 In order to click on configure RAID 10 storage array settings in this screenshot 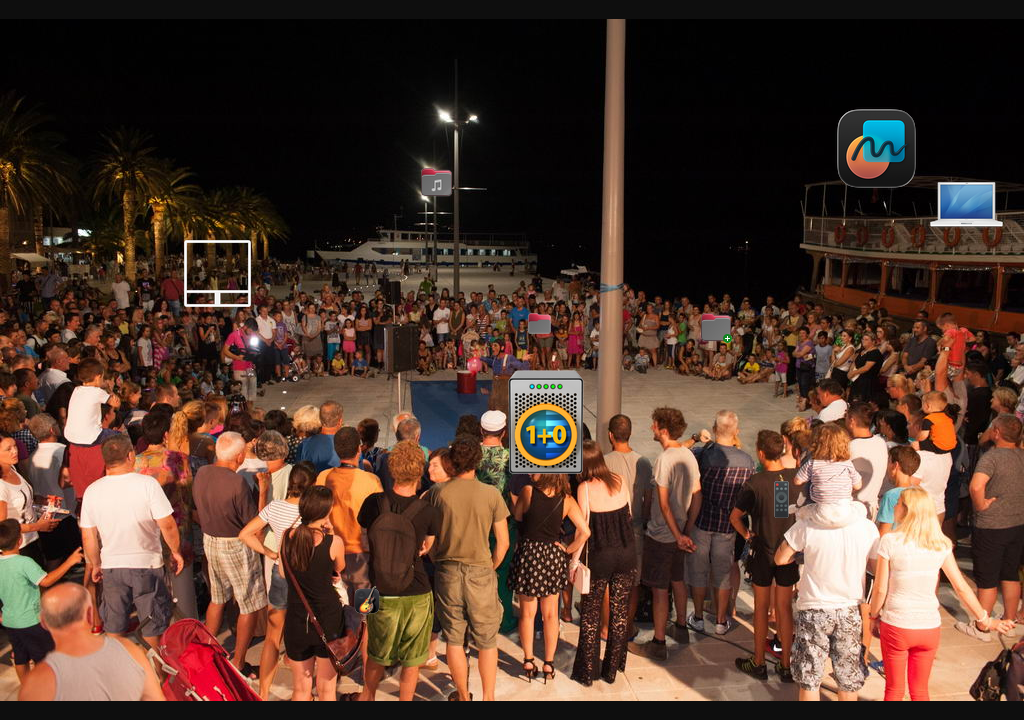, I will do `click(546, 422)`.